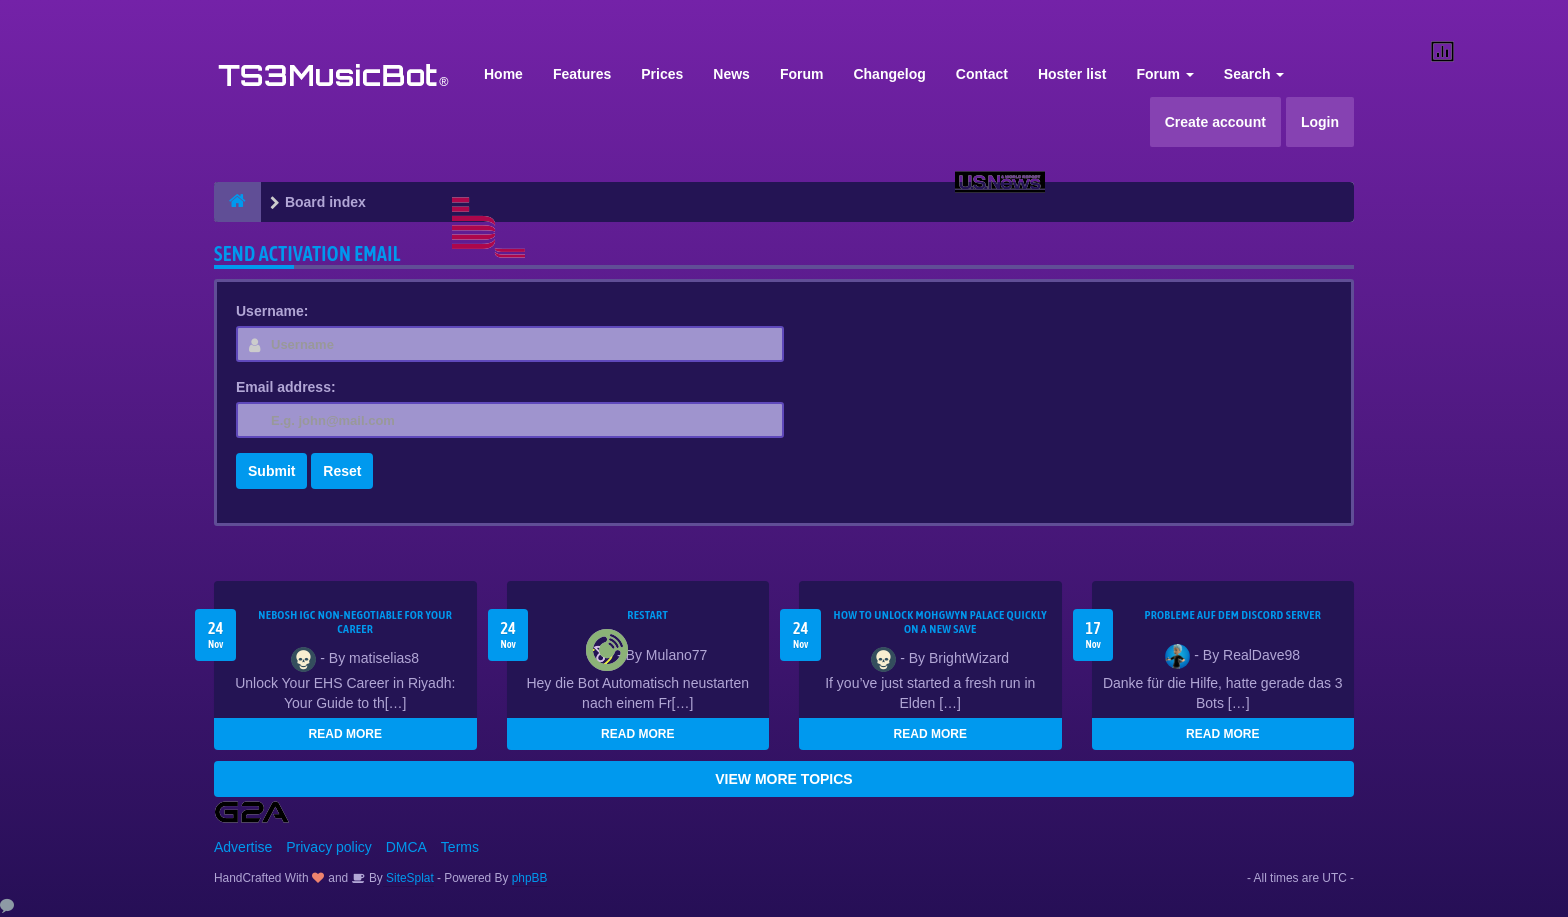 The height and width of the screenshot is (917, 1568). I want to click on visit U.S. News & World Report website, so click(1000, 182).